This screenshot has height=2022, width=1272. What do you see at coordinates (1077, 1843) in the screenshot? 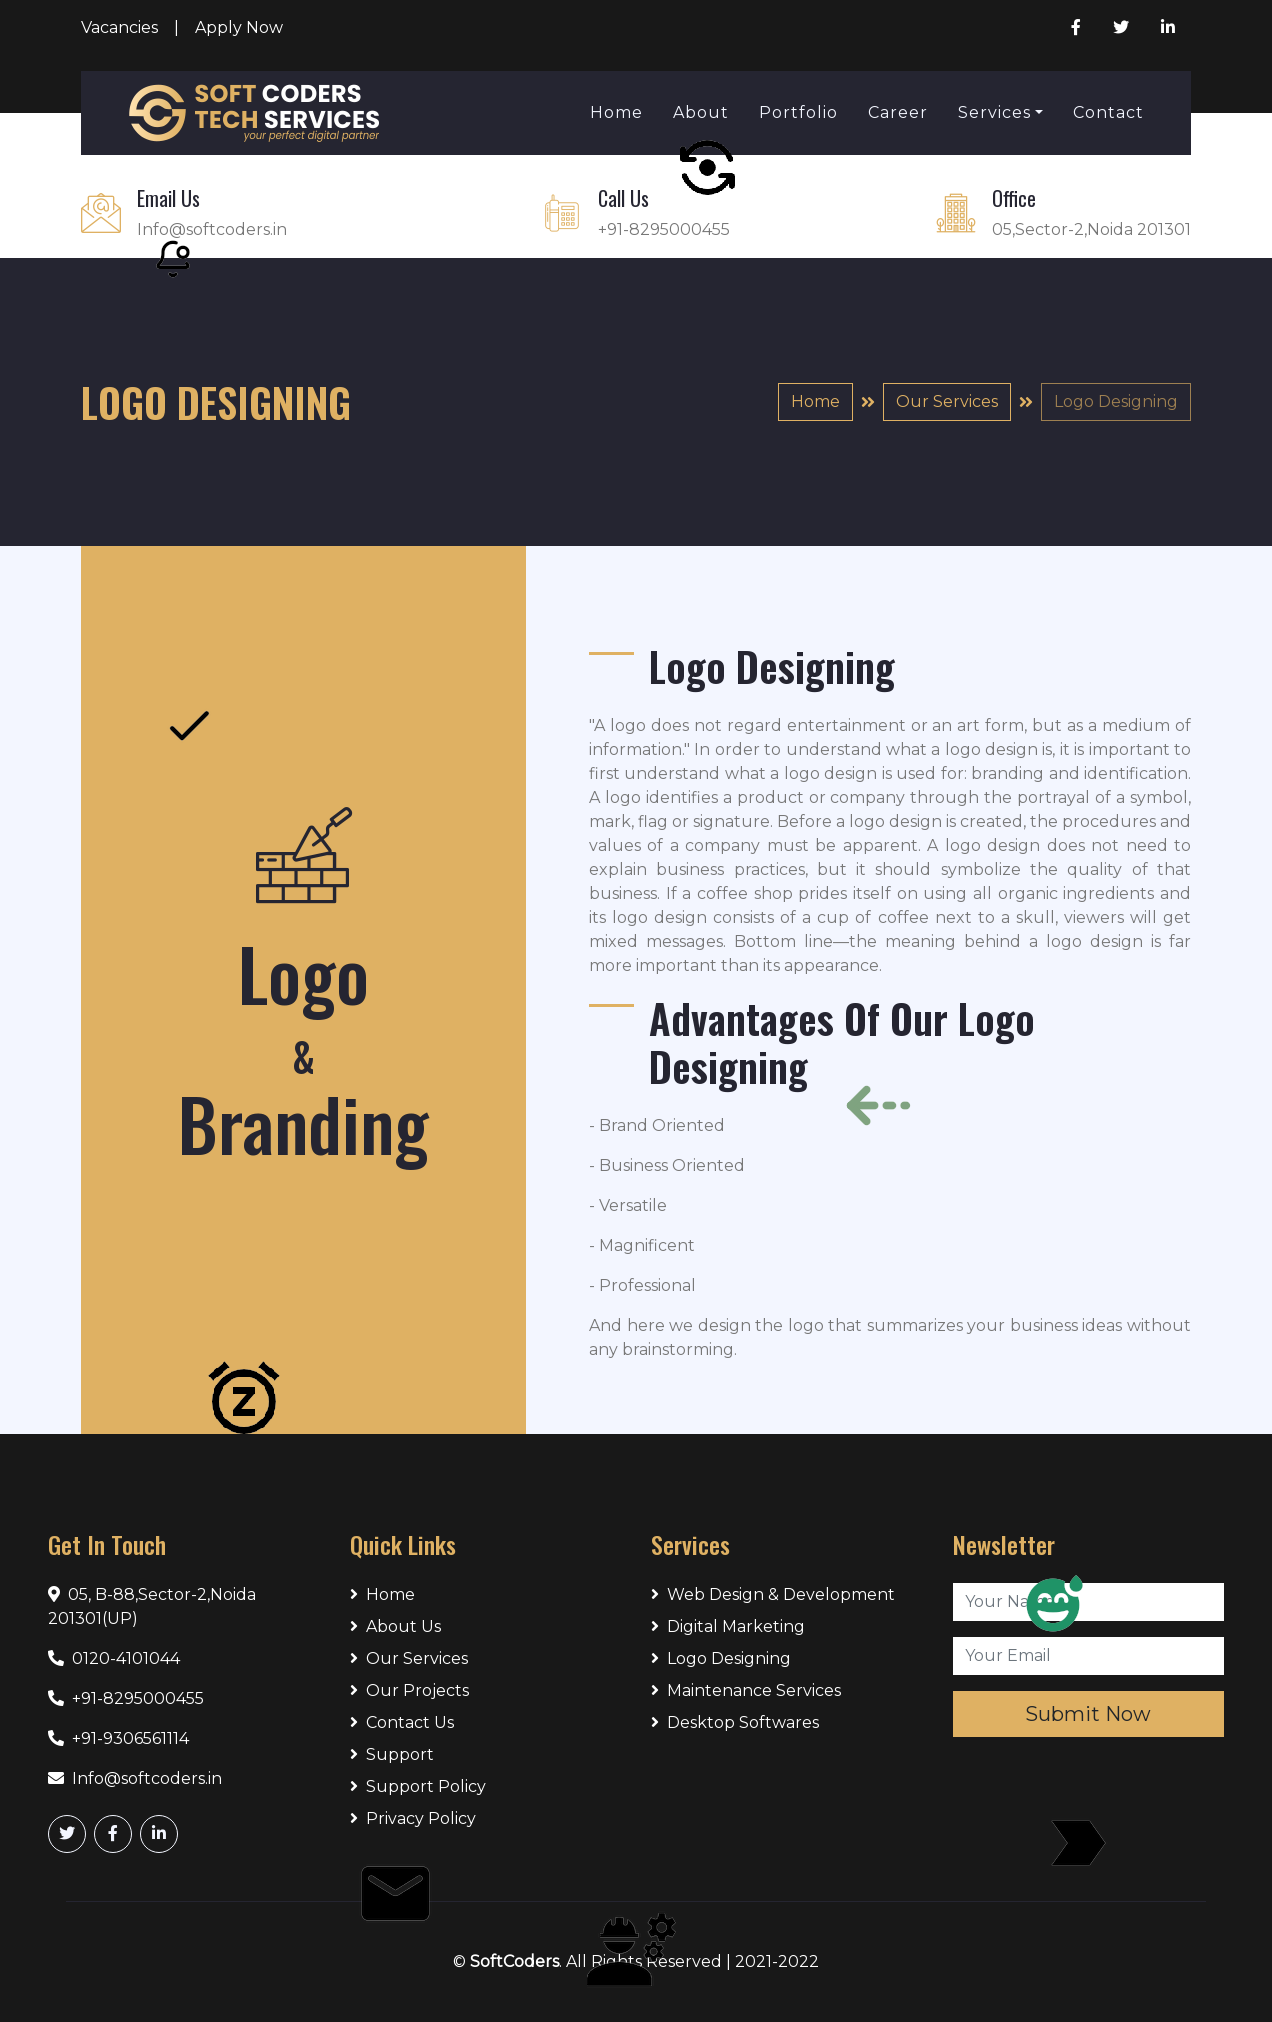
I see `mark message as important` at bounding box center [1077, 1843].